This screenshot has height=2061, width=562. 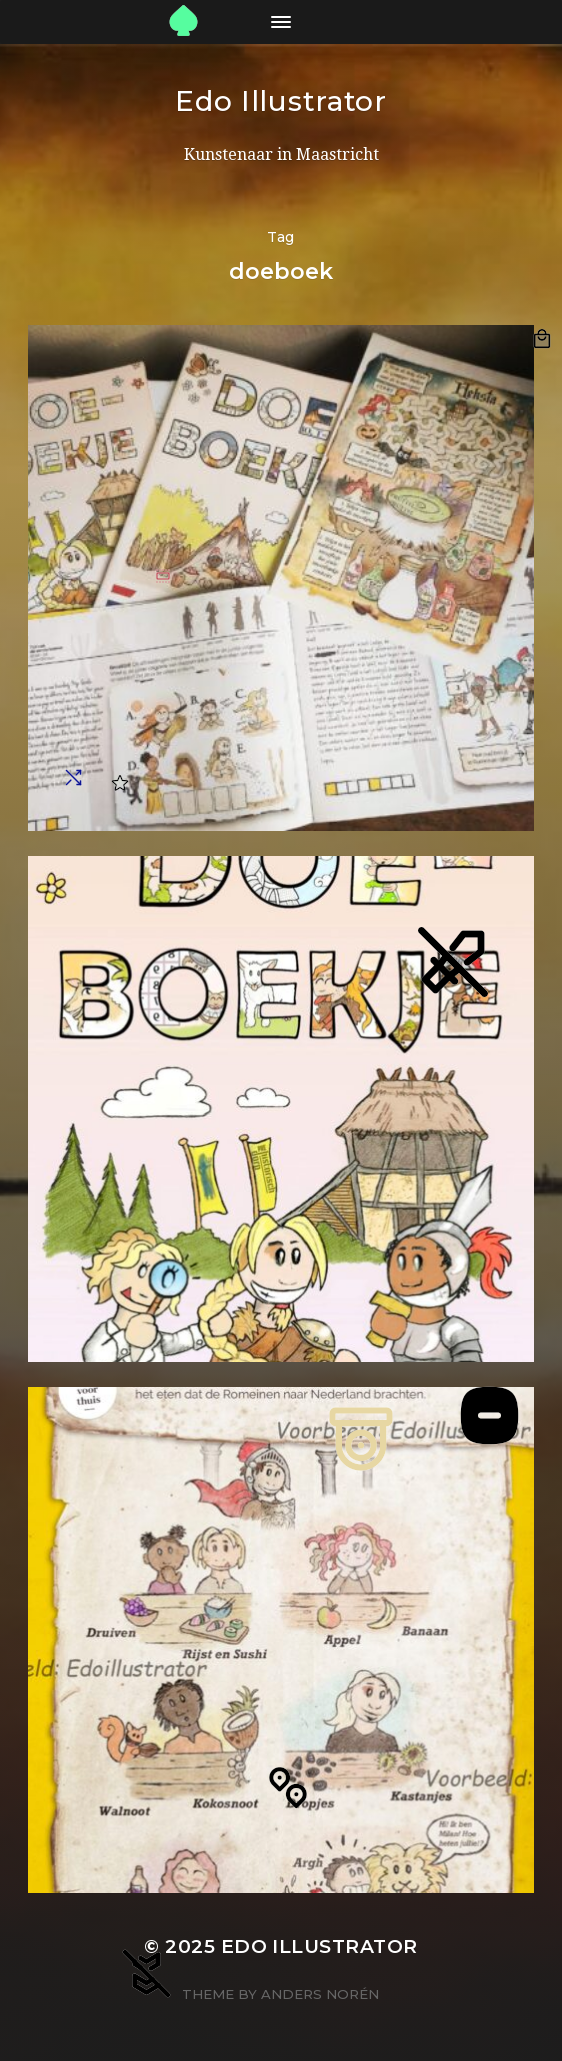 I want to click on add item to favorites, so click(x=120, y=783).